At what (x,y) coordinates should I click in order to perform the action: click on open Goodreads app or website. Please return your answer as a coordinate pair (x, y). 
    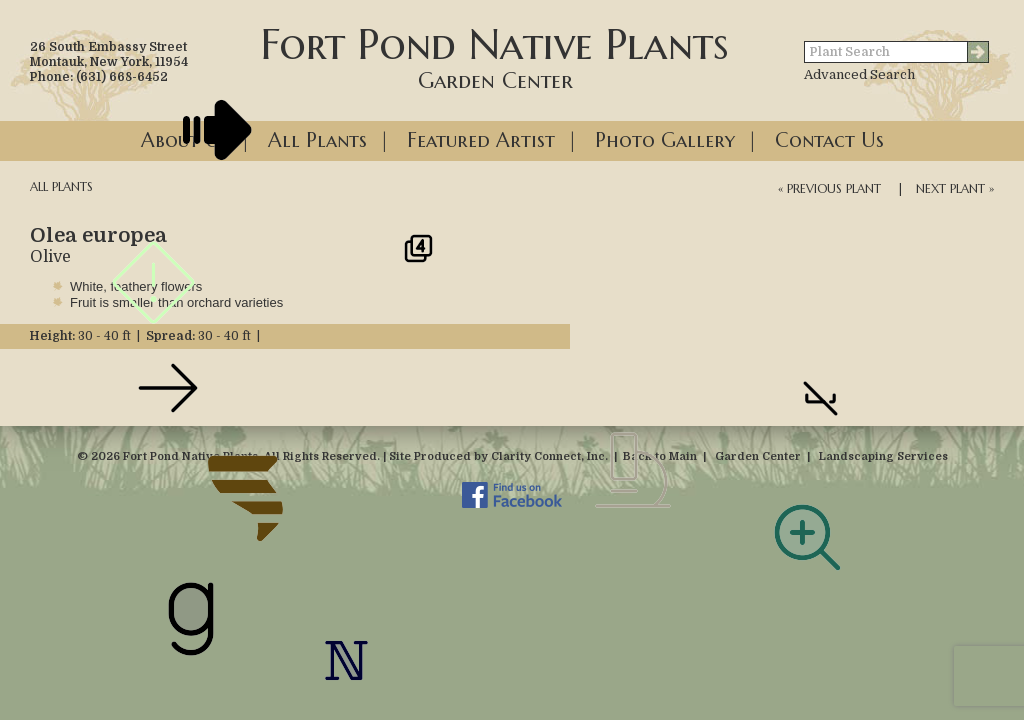
    Looking at the image, I should click on (191, 619).